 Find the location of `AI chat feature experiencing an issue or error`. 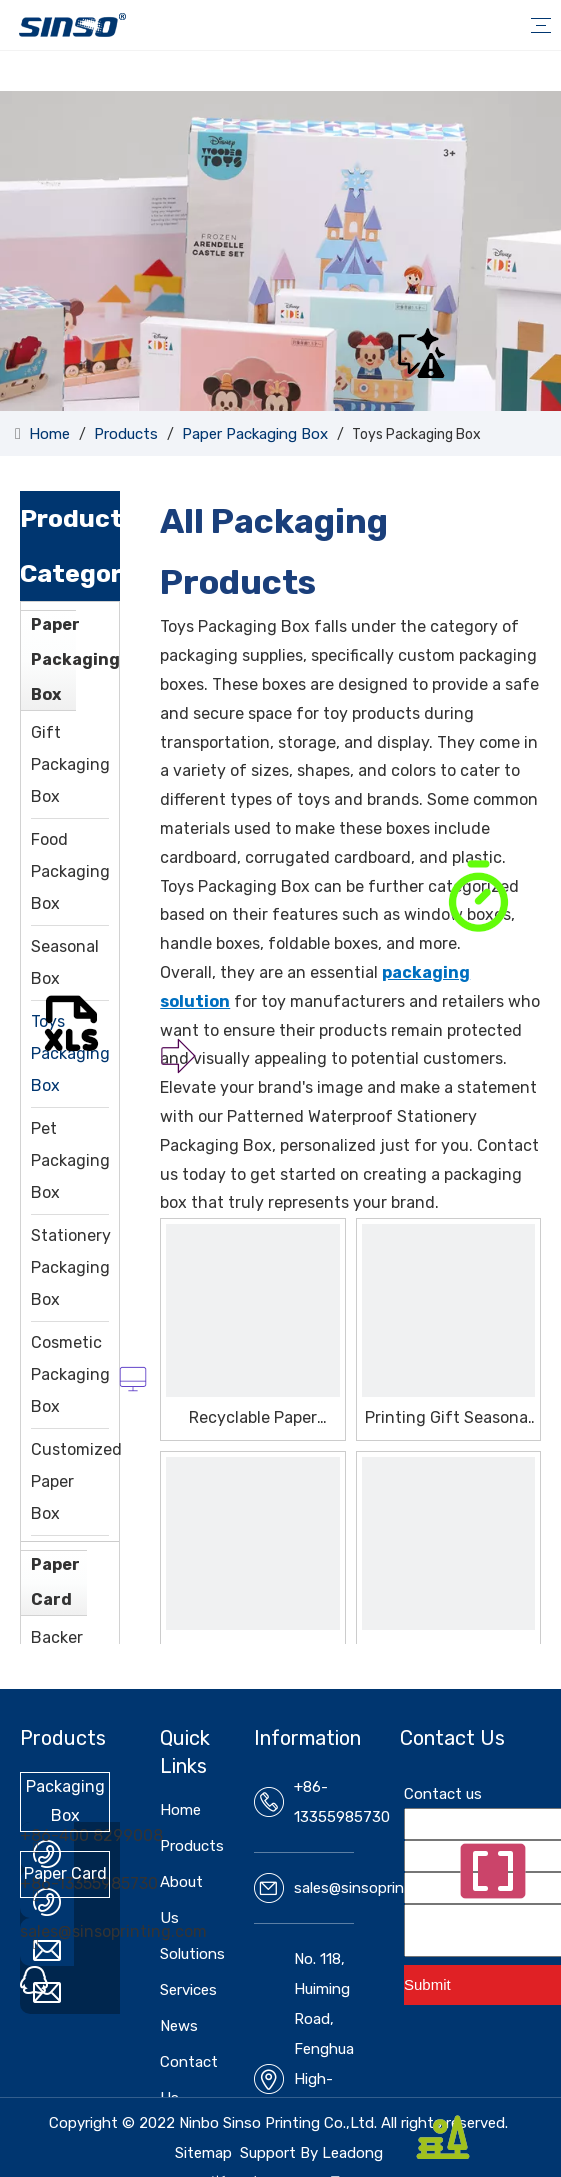

AI chat feature experiencing an issue or error is located at coordinates (420, 353).